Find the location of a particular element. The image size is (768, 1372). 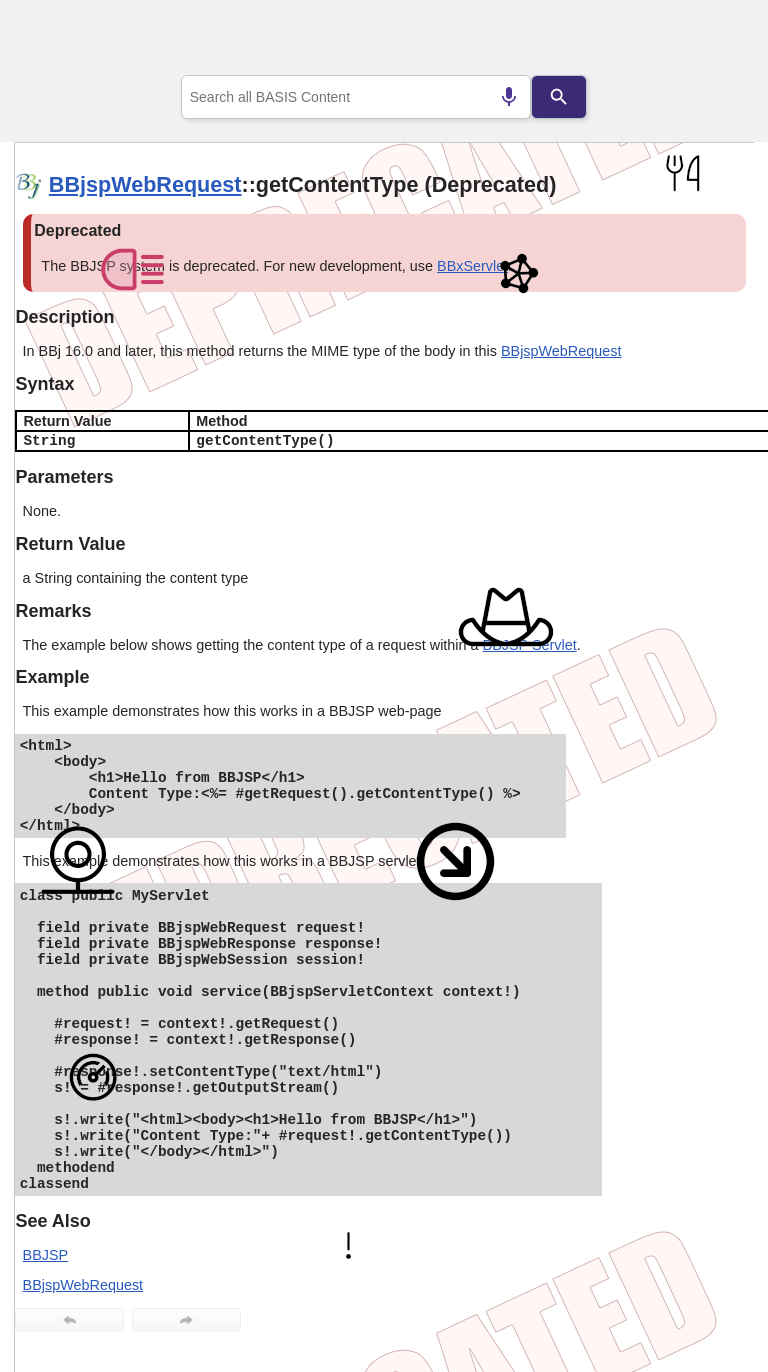

connect to the fediverse network is located at coordinates (518, 273).